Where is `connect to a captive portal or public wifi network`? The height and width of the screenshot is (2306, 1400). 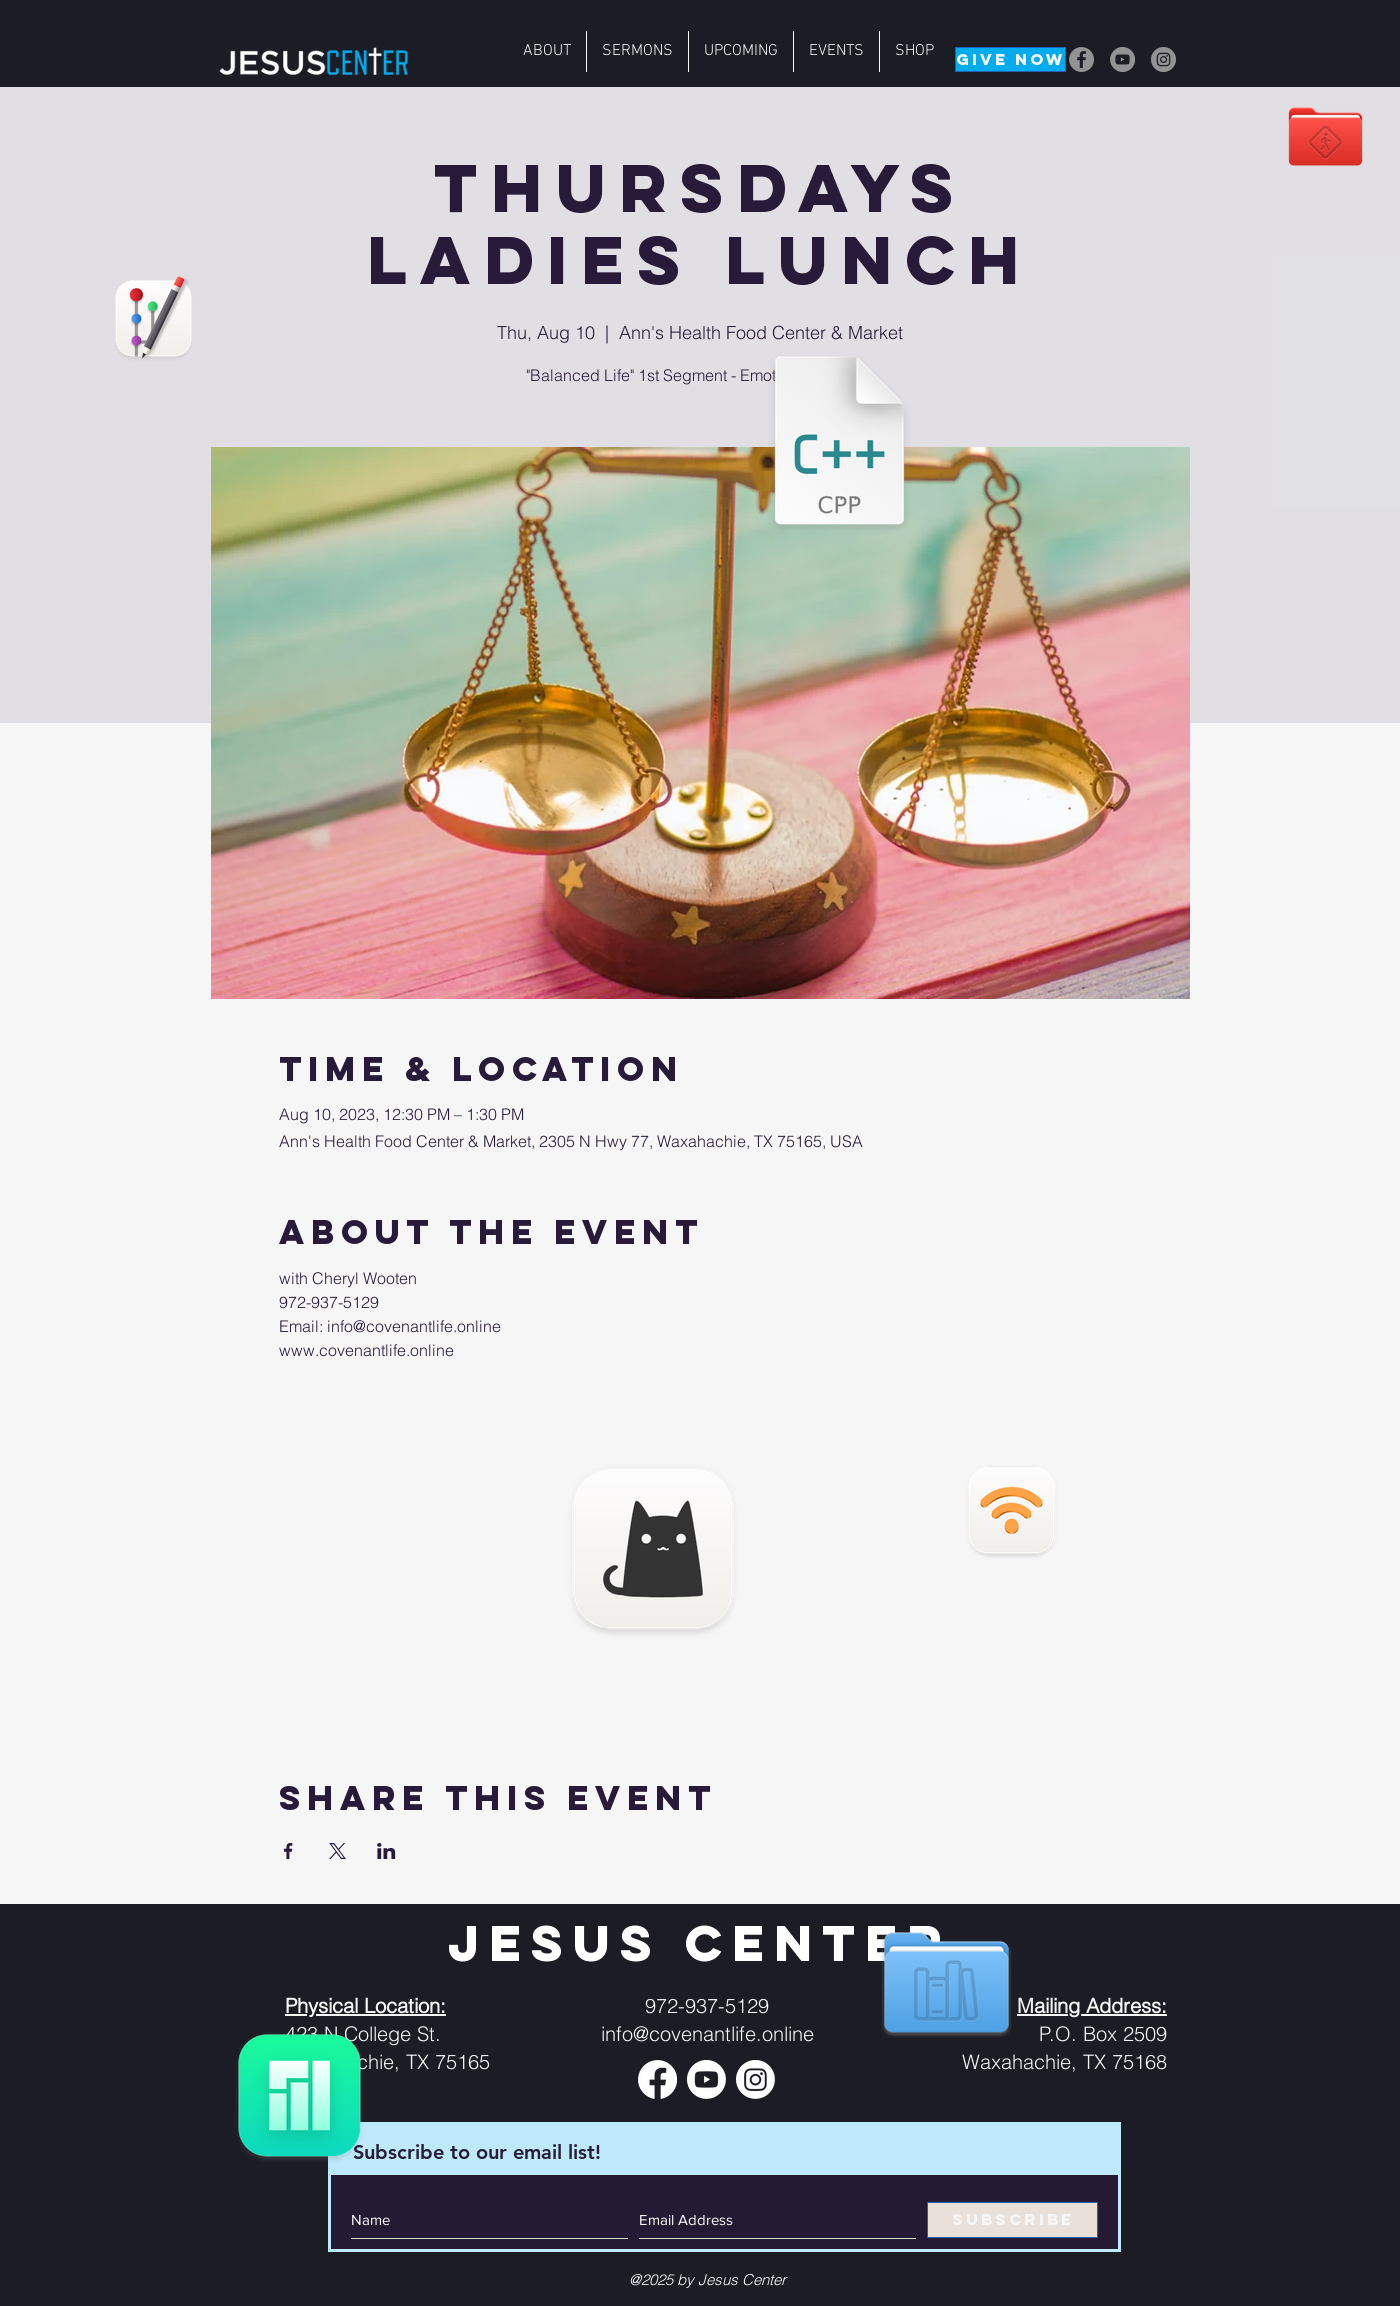 connect to a captive portal or public wifi network is located at coordinates (1011, 1510).